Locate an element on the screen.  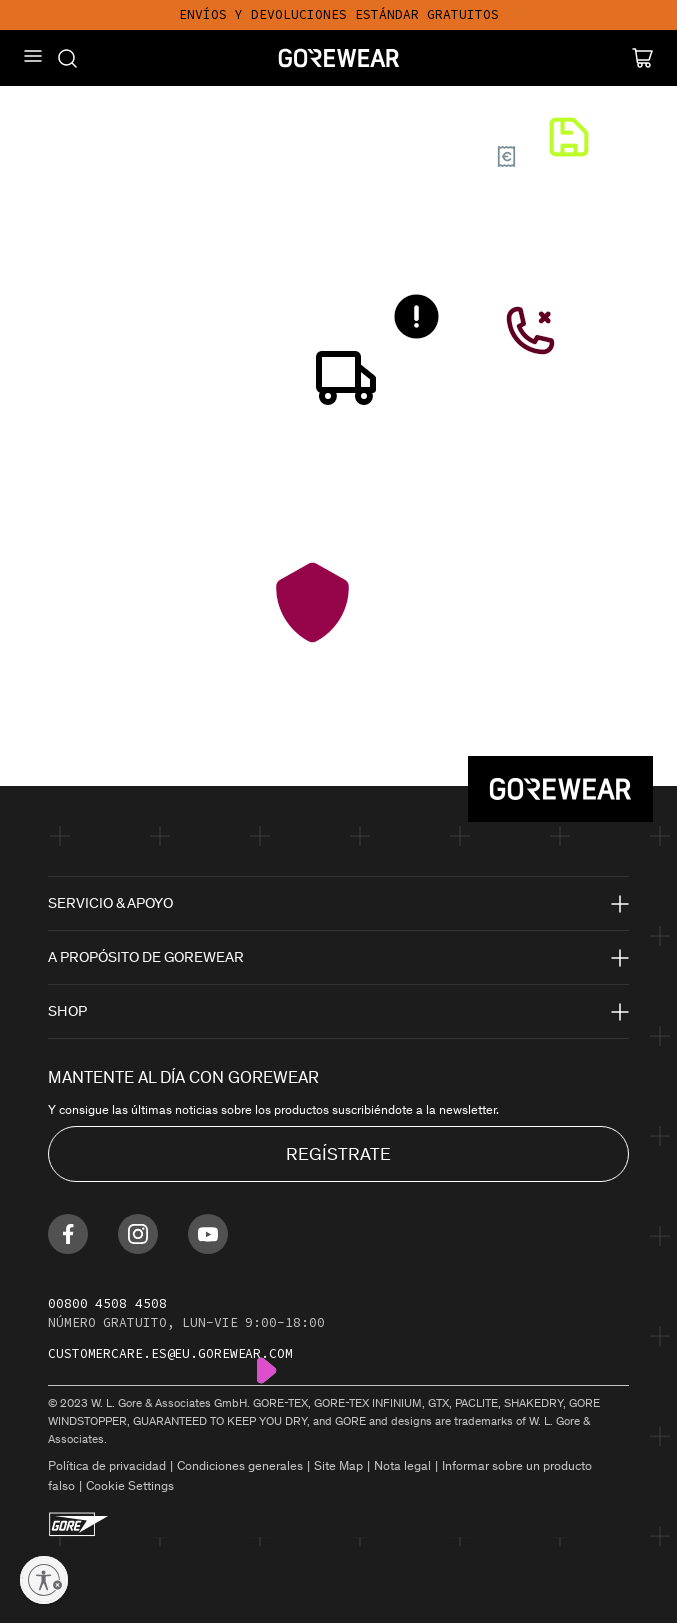
indicates a missed phone call is located at coordinates (530, 330).